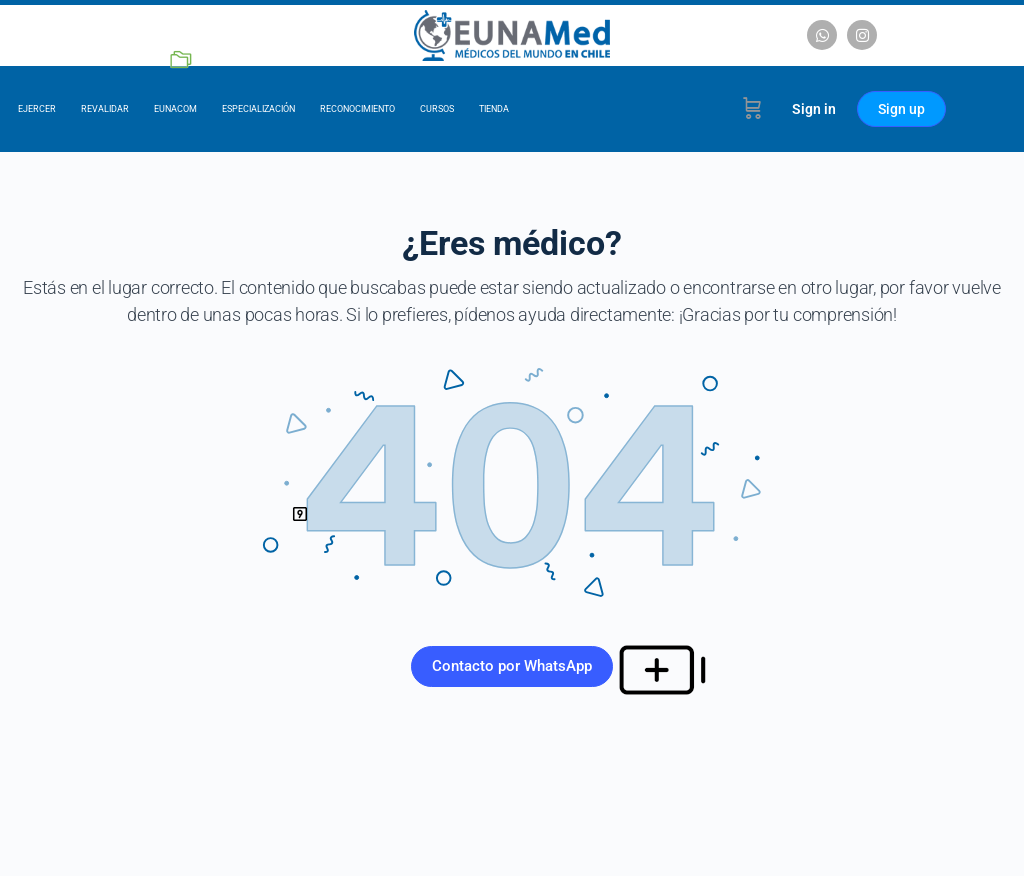 The image size is (1024, 876). Describe the element at coordinates (661, 670) in the screenshot. I see `add or extend battery life` at that location.